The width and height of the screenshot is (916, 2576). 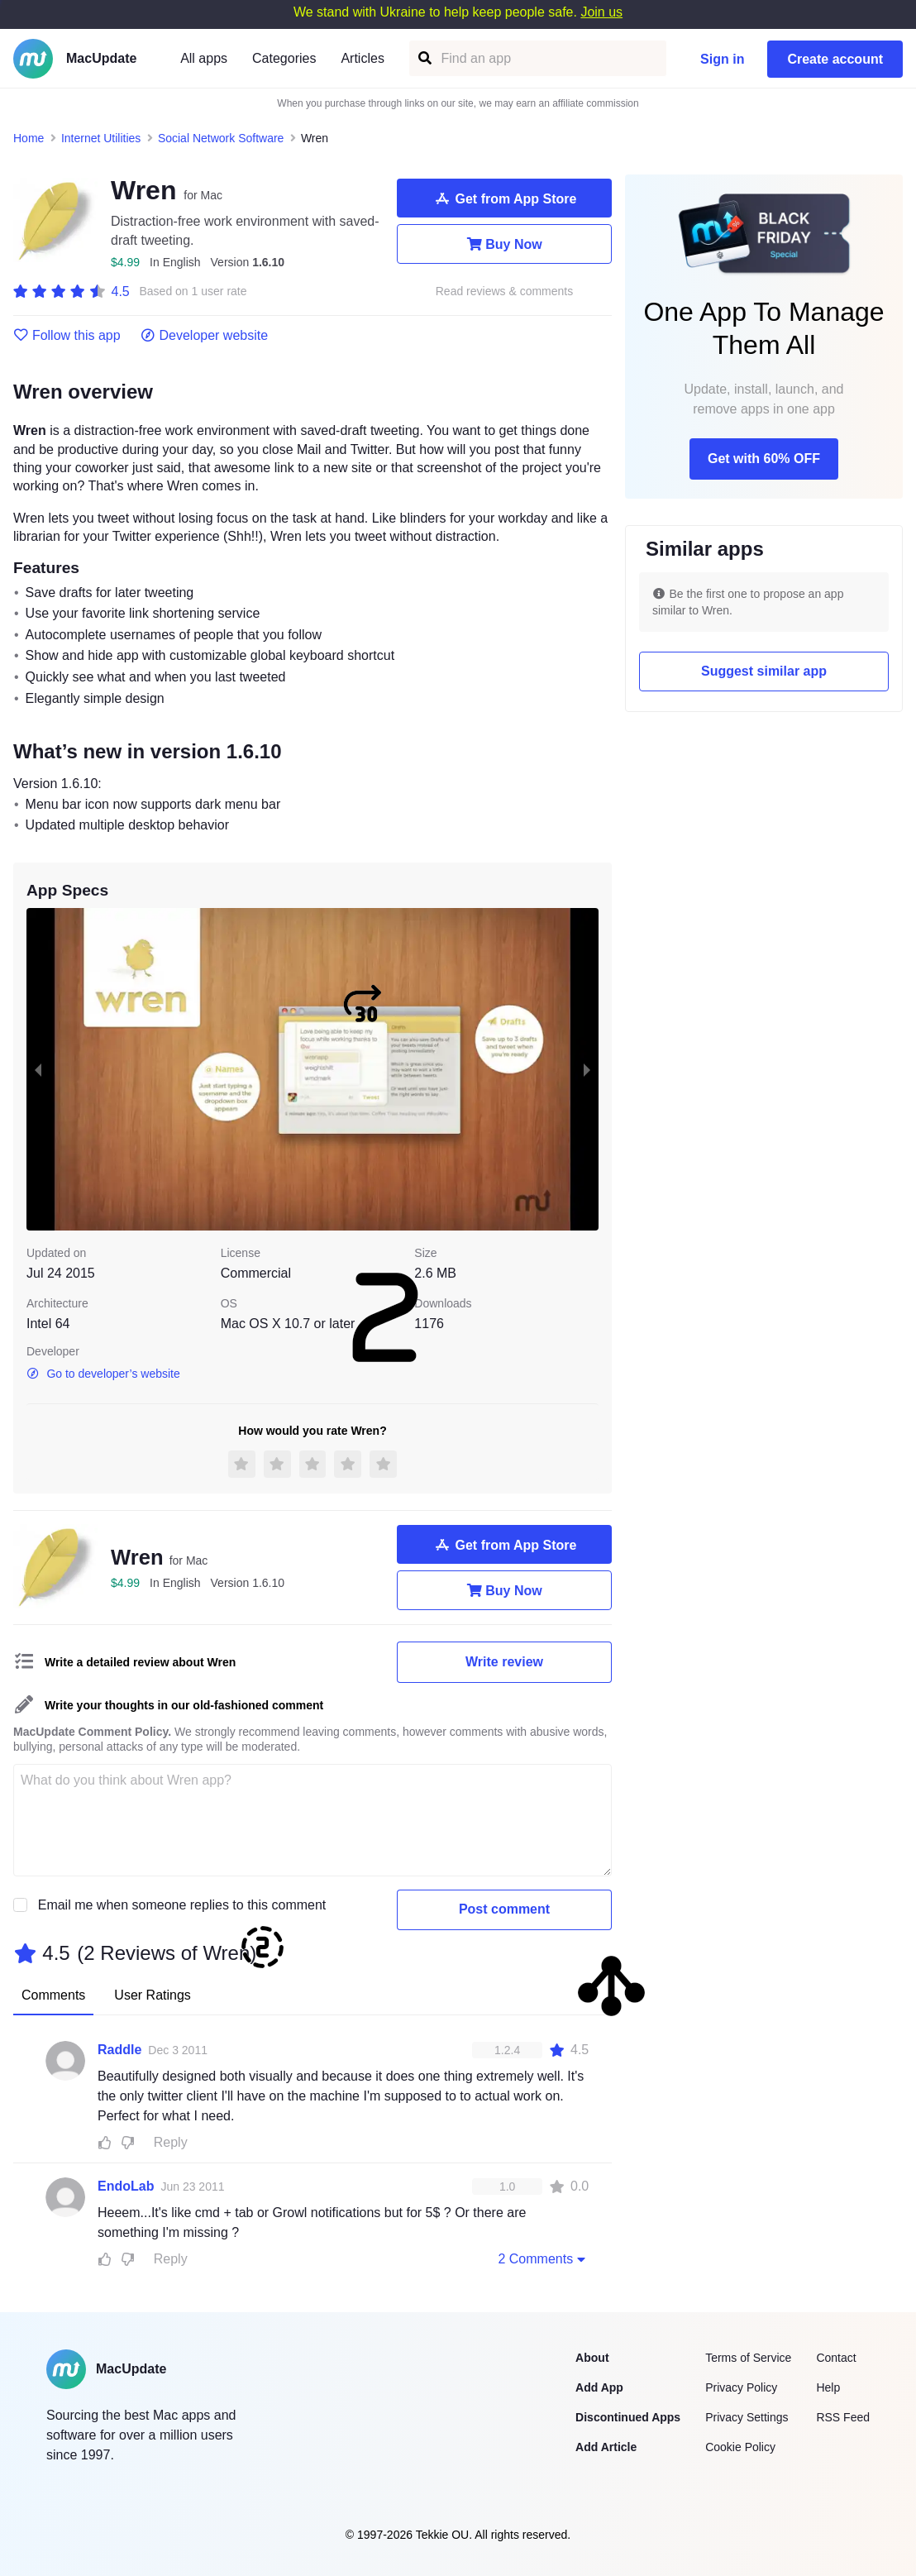 What do you see at coordinates (611, 1986) in the screenshot?
I see `view hierarchical data structure` at bounding box center [611, 1986].